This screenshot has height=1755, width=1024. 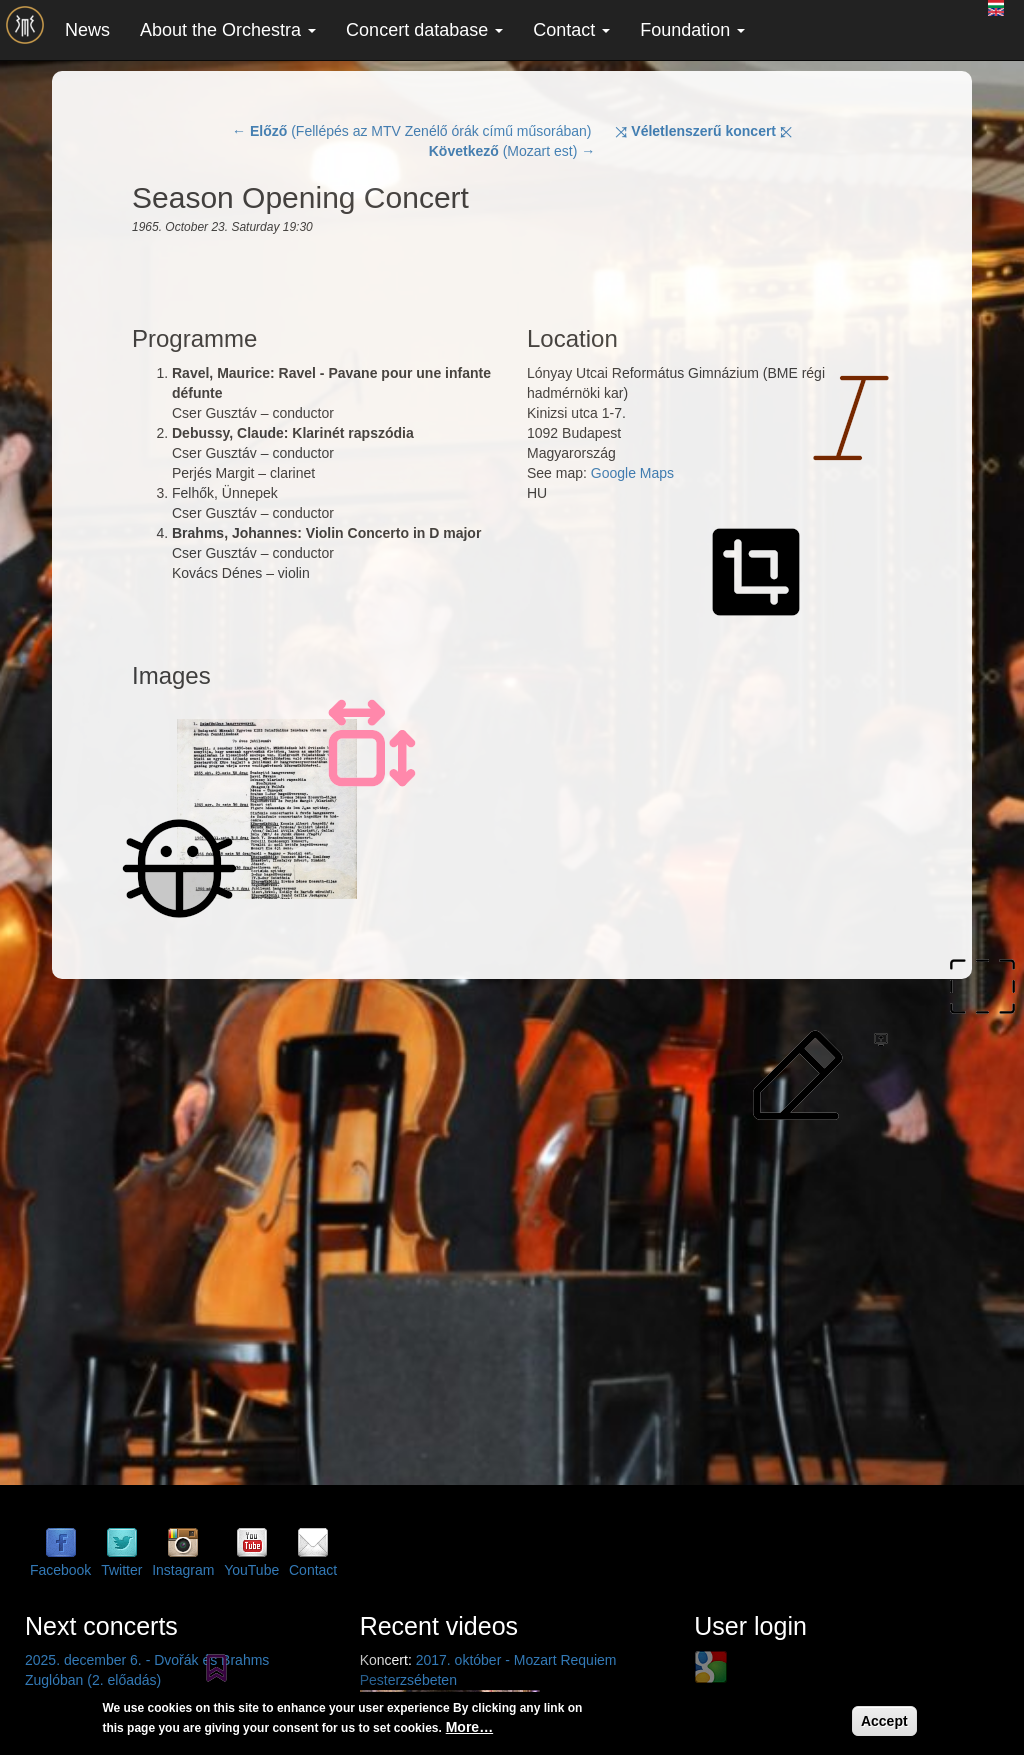 What do you see at coordinates (372, 743) in the screenshot?
I see `adjust element dimensions` at bounding box center [372, 743].